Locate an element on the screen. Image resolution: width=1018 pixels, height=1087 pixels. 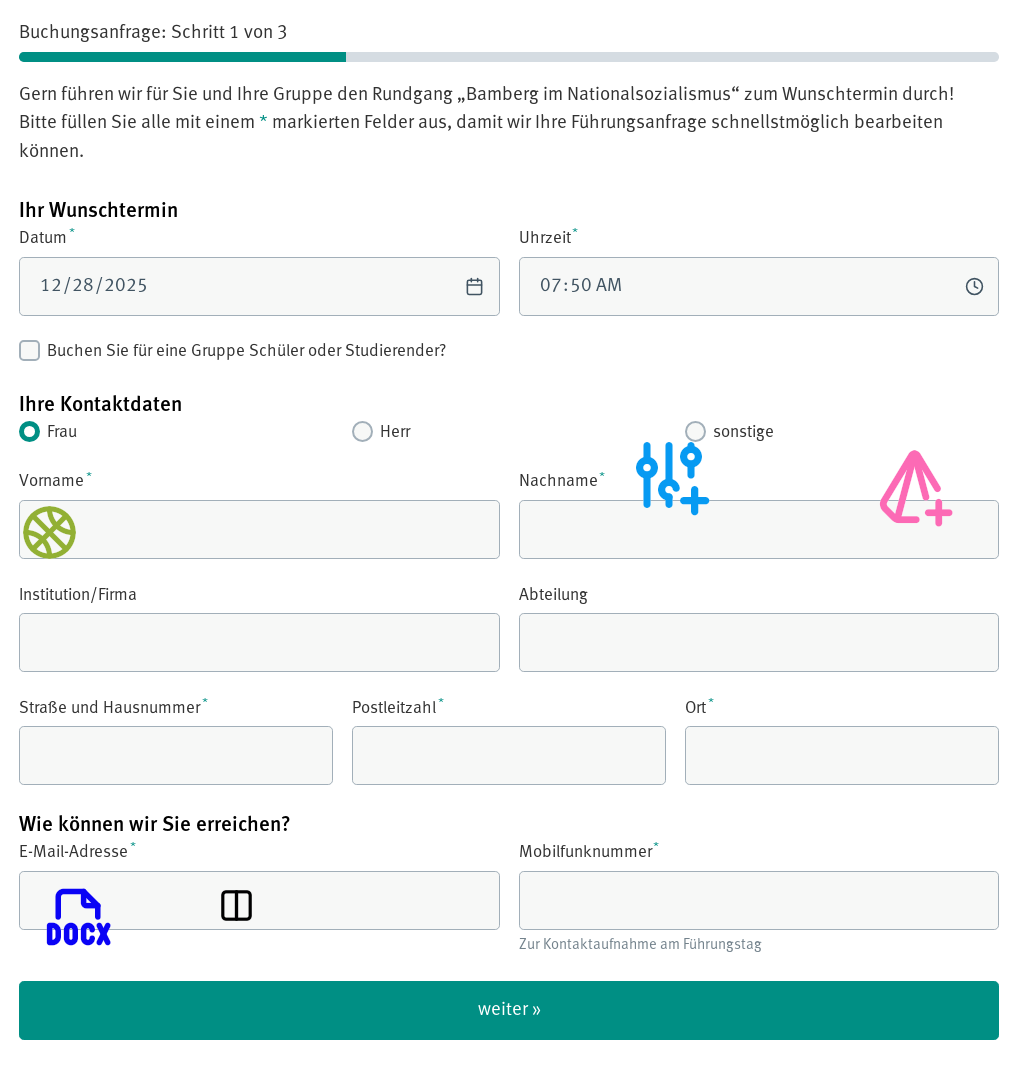
add a new 3D object or shape is located at coordinates (914, 488).